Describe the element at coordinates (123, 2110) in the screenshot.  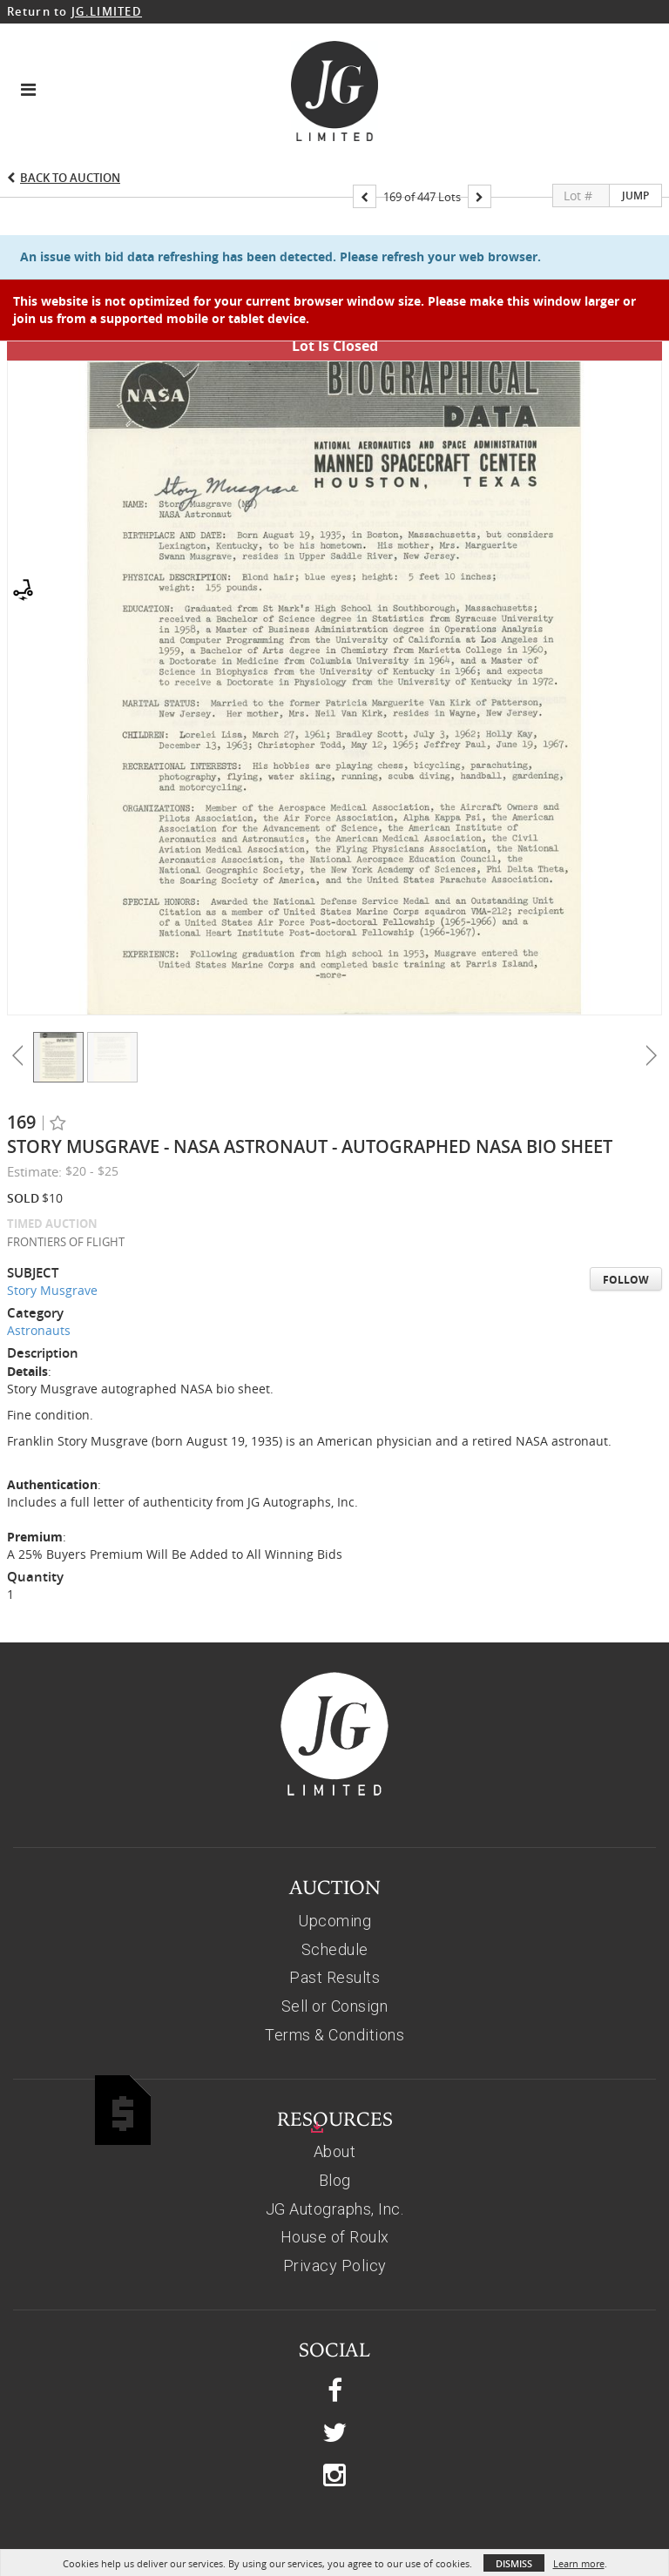
I see `view invoice or billing document` at that location.